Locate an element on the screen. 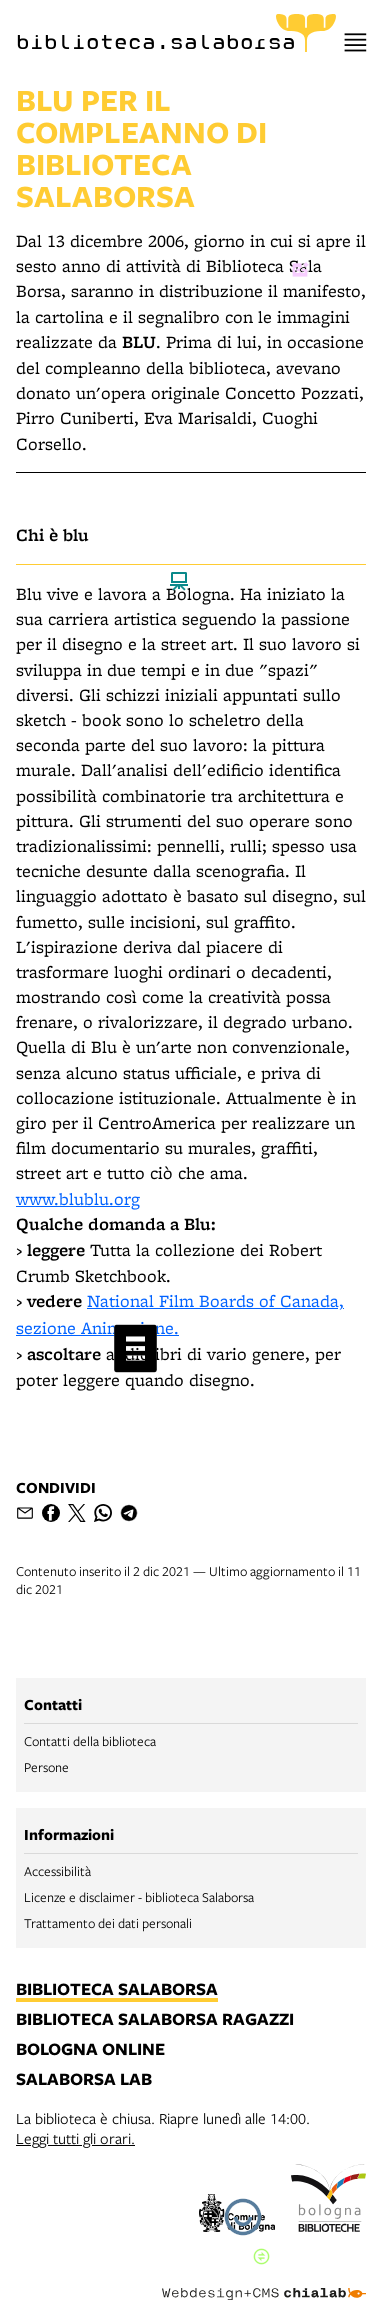  view your profile is located at coordinates (243, 2217).